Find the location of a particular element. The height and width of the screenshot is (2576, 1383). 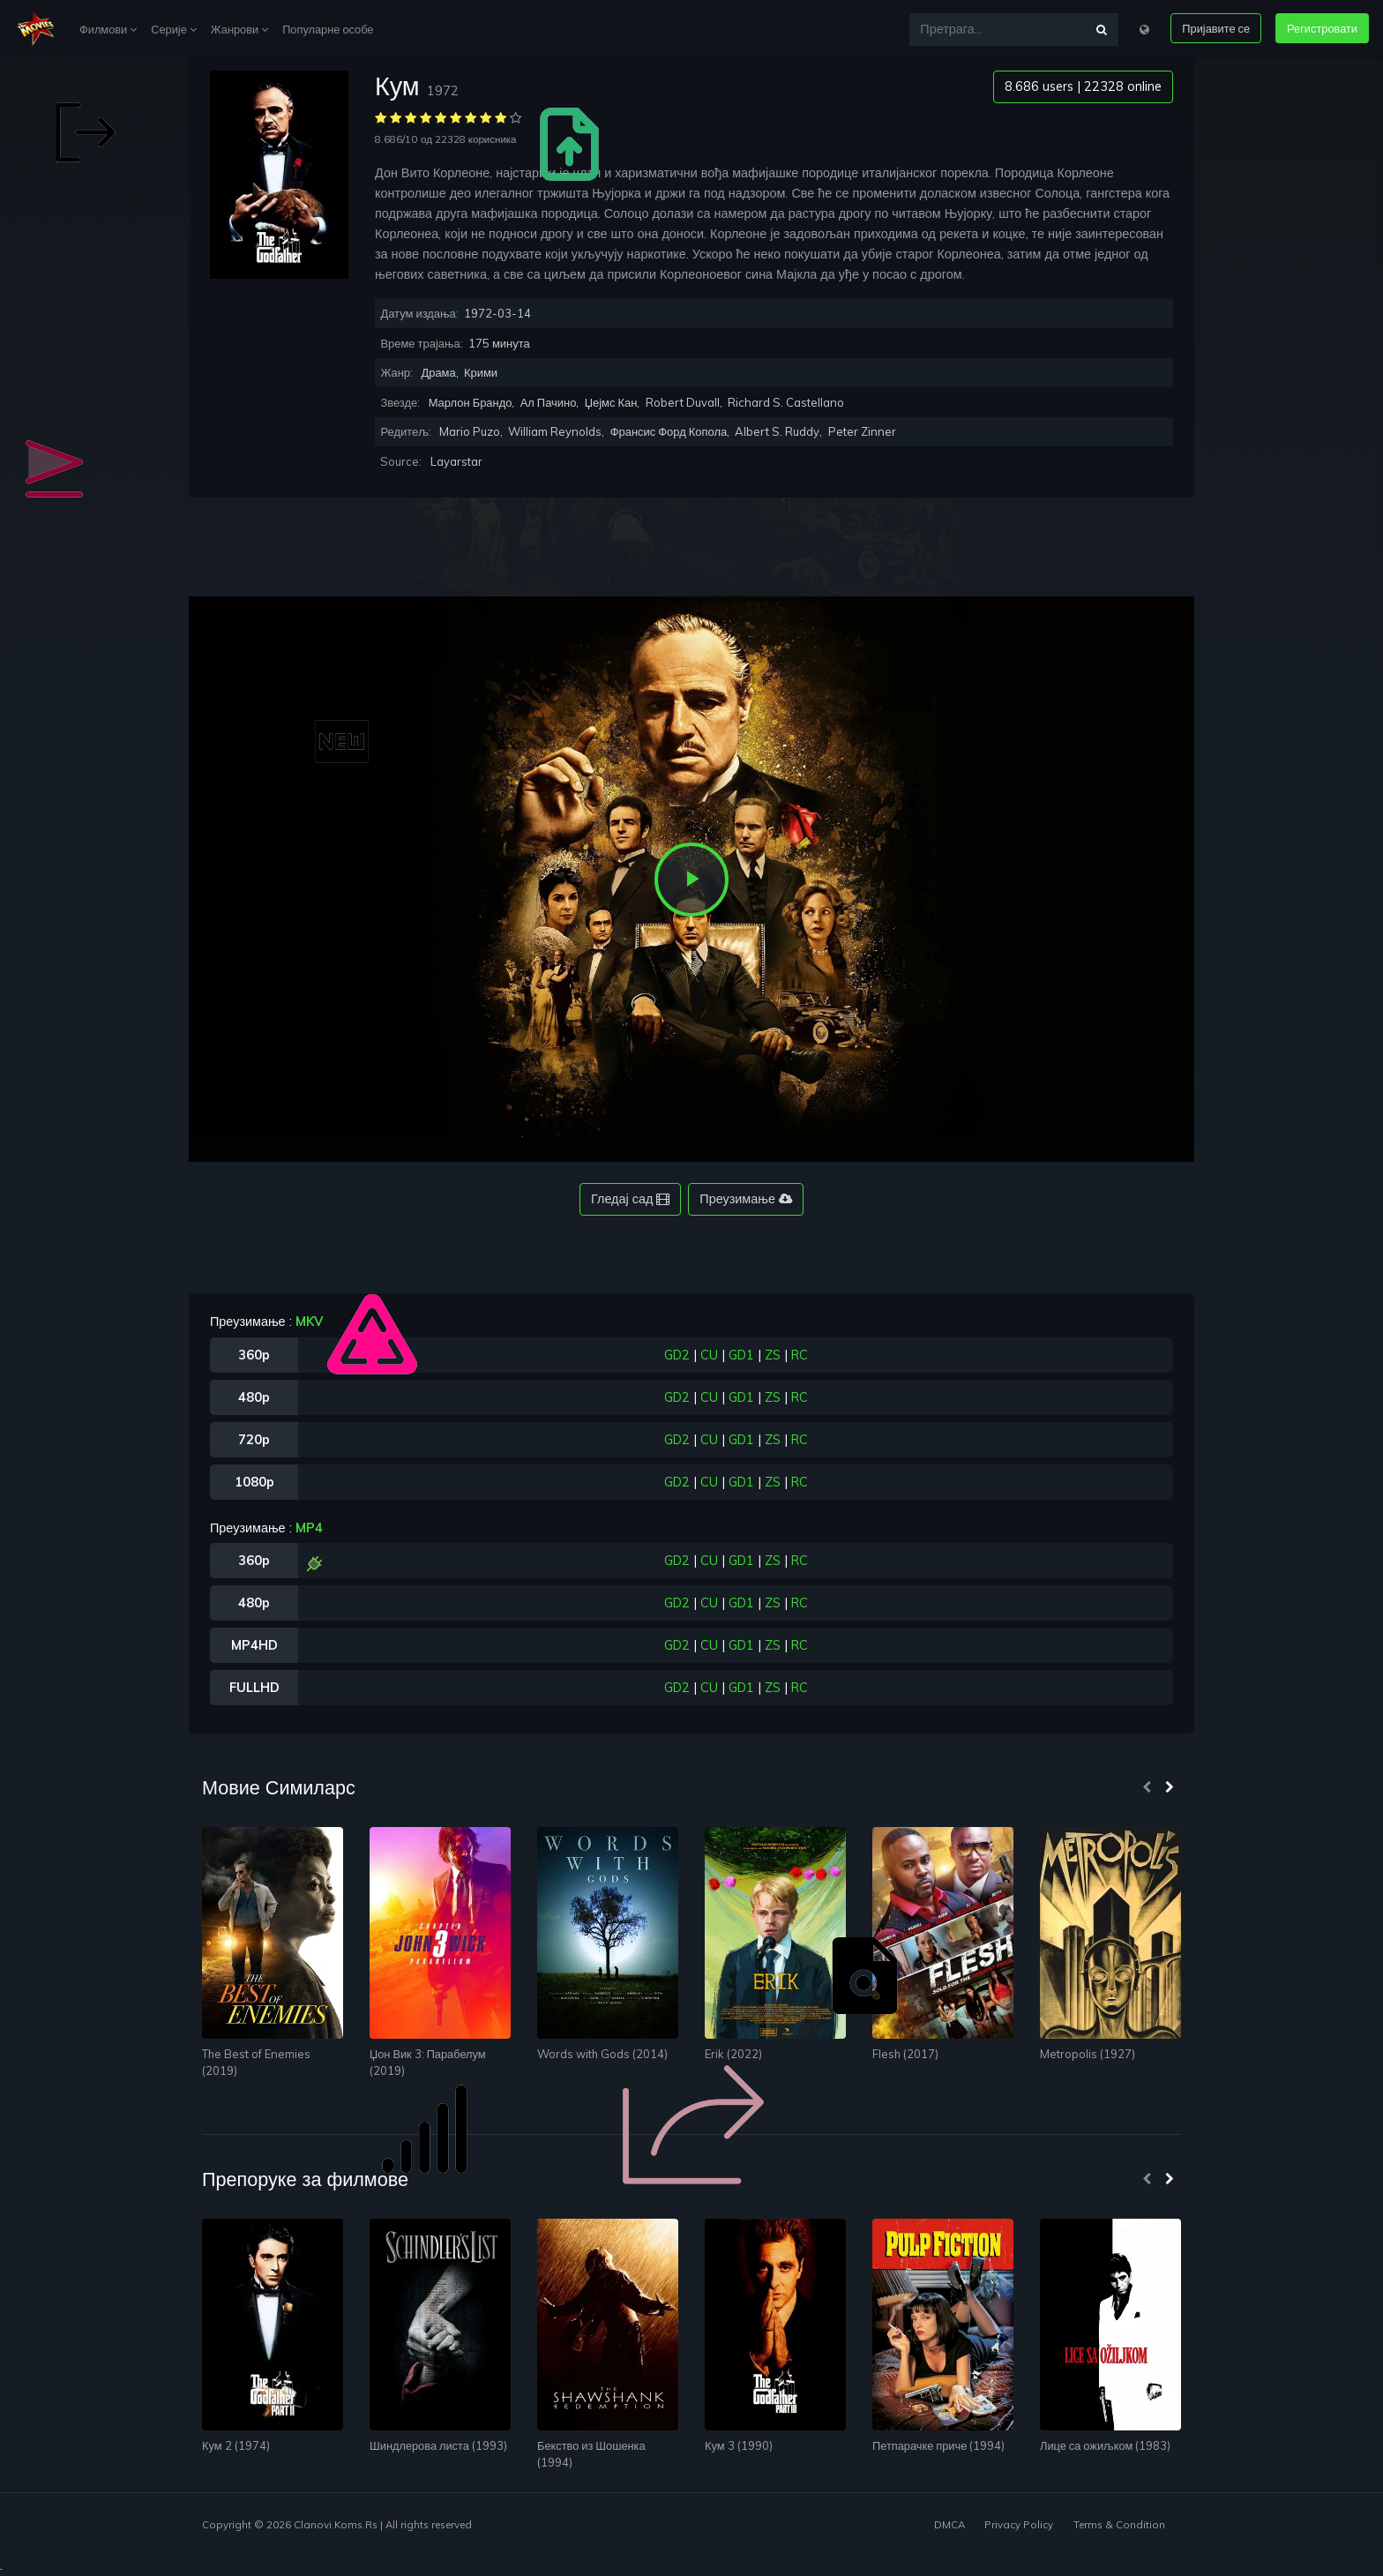

apply a "greater than or equal to" filter condition is located at coordinates (53, 470).